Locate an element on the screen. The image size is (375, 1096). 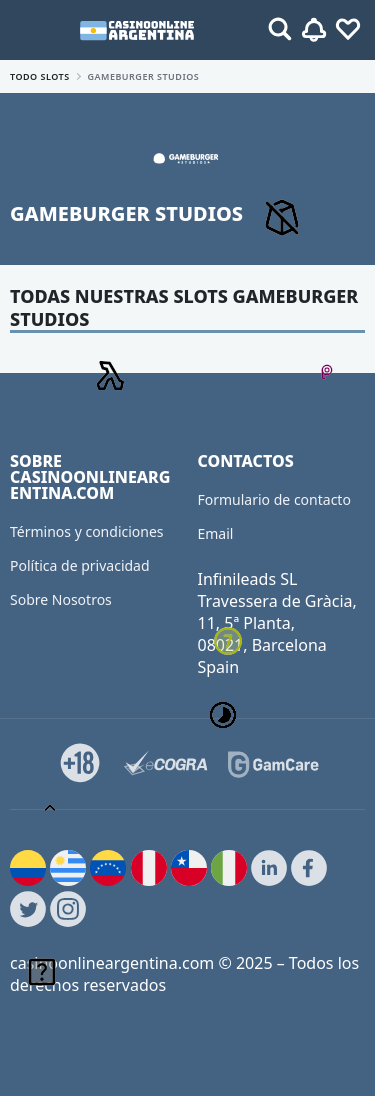
access help center or support resources is located at coordinates (42, 972).